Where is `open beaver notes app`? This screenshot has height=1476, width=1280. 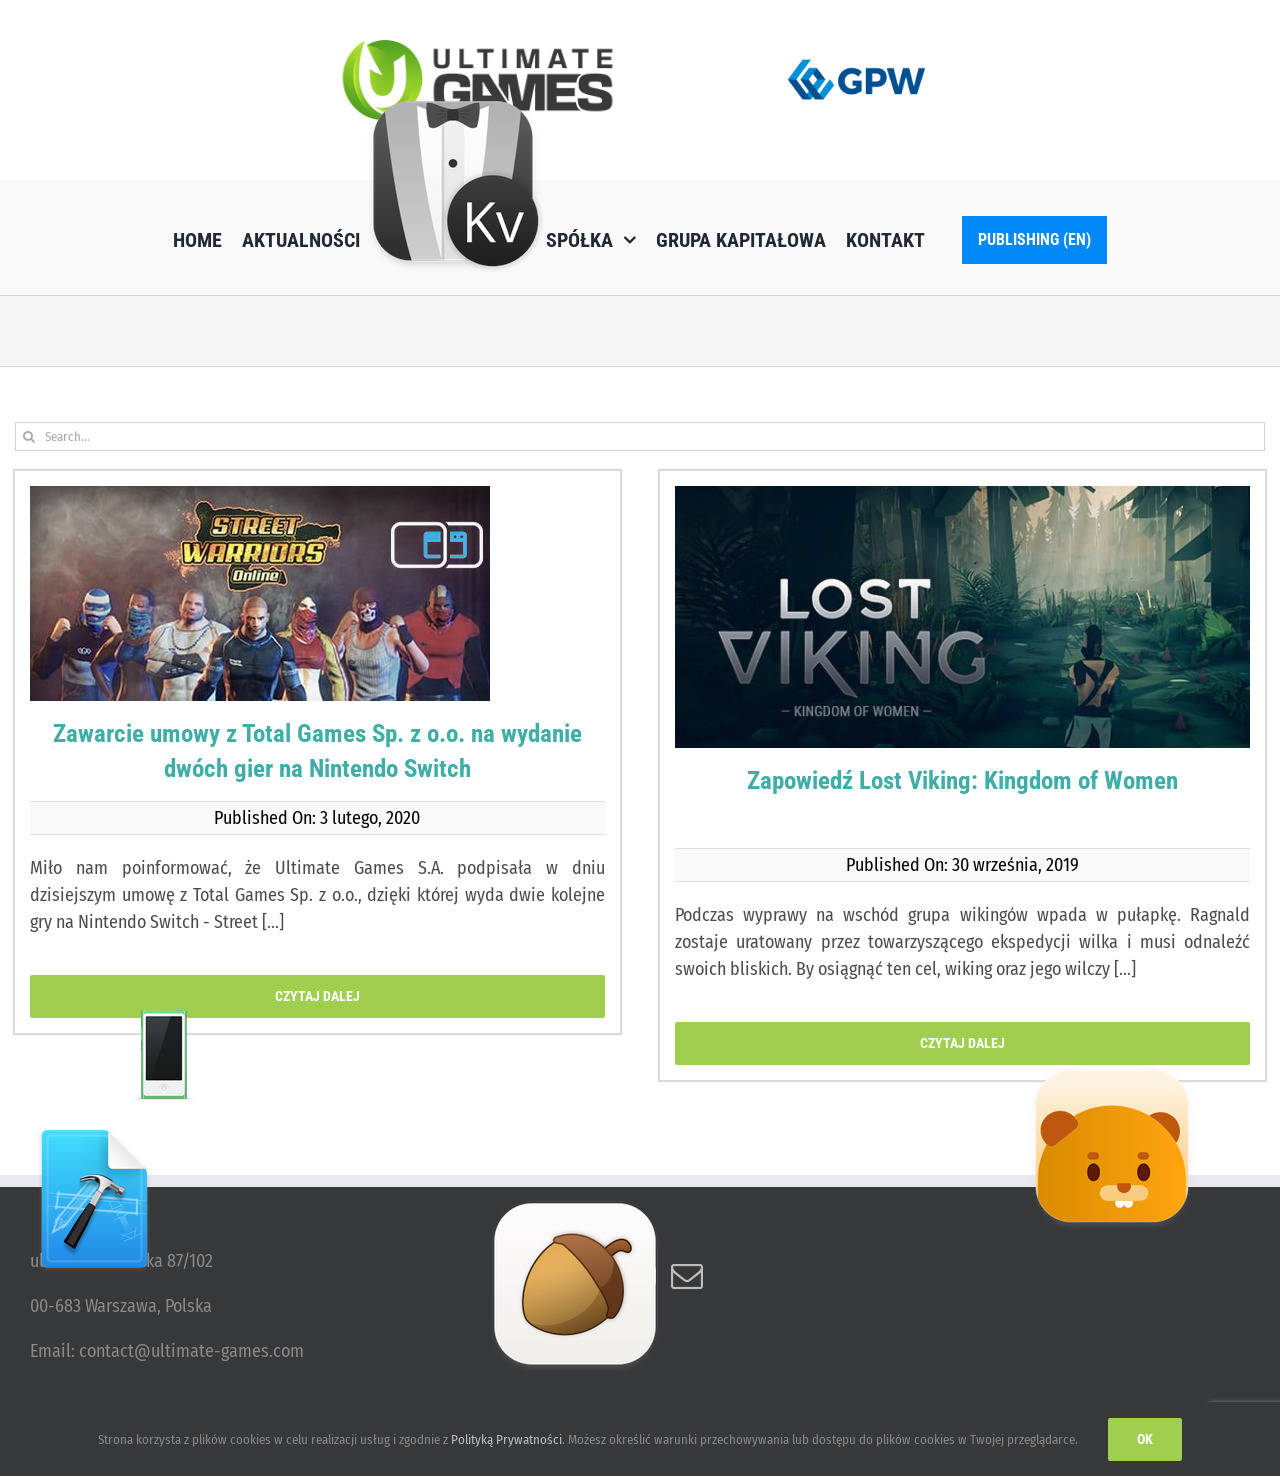
open beaver notes app is located at coordinates (1112, 1146).